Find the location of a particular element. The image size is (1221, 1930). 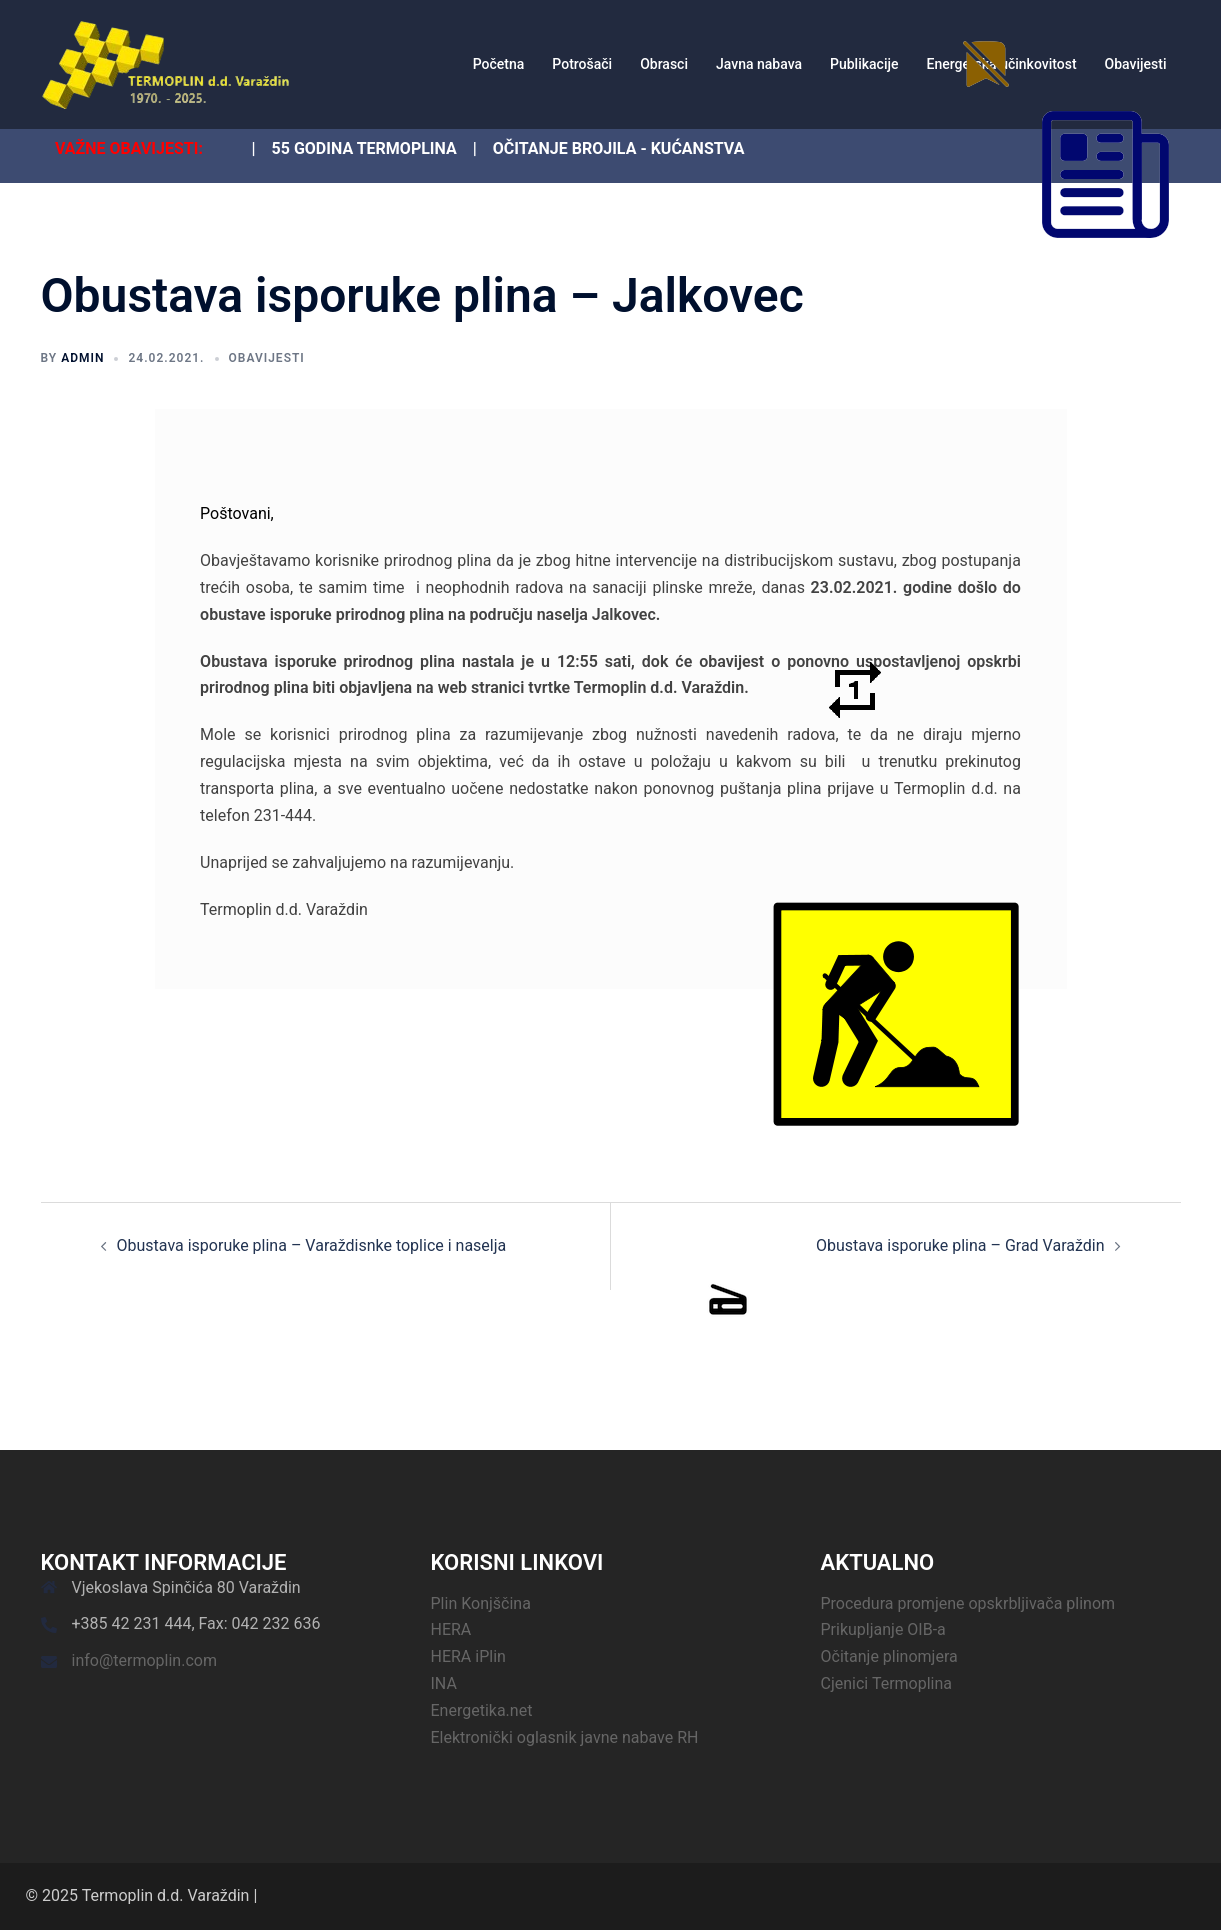

remove from bookmarks is located at coordinates (986, 64).